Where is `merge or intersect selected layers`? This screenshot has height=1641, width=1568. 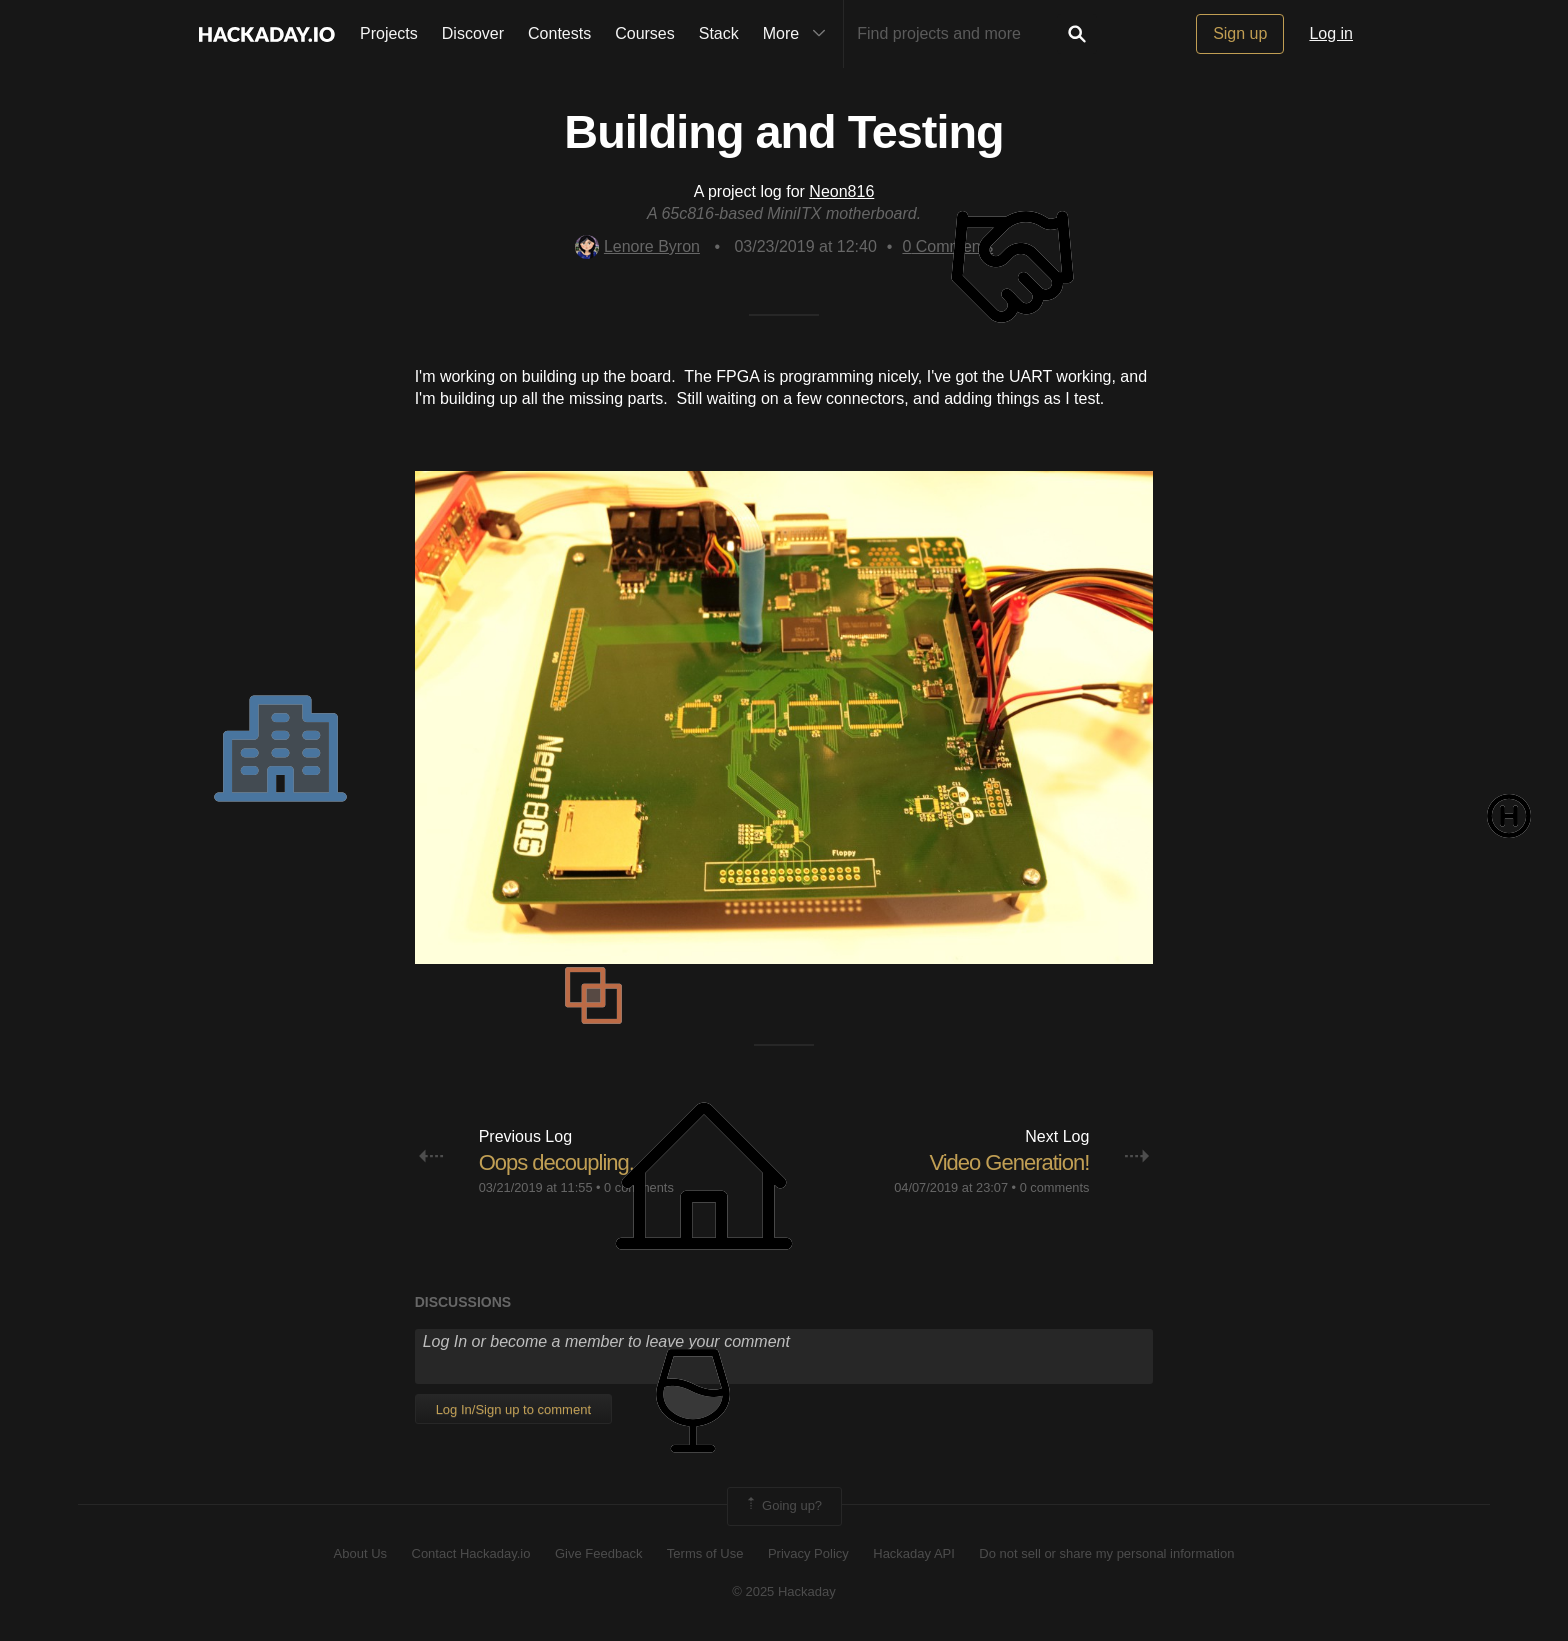
merge or intersect selected layers is located at coordinates (593, 995).